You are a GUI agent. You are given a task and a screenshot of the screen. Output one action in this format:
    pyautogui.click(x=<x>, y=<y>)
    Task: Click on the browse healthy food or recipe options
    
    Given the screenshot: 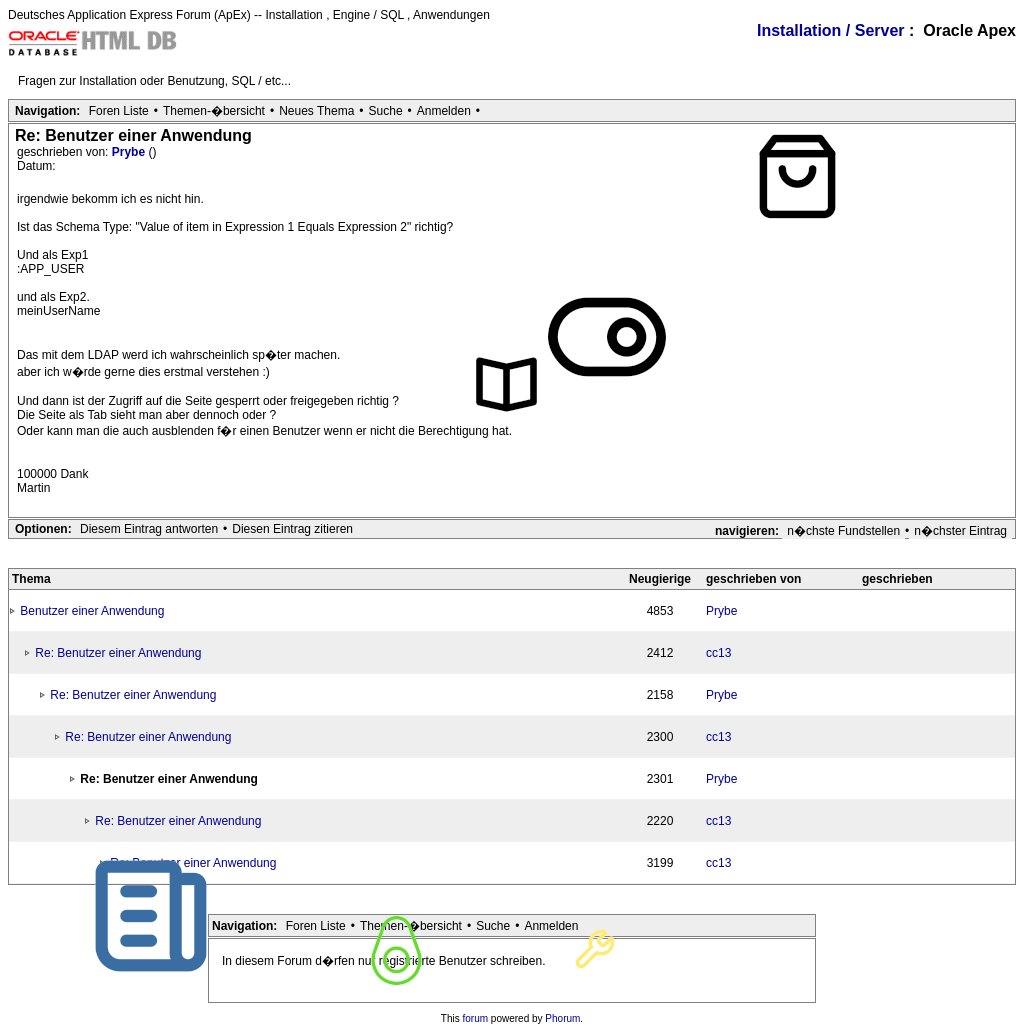 What is the action you would take?
    pyautogui.click(x=396, y=950)
    